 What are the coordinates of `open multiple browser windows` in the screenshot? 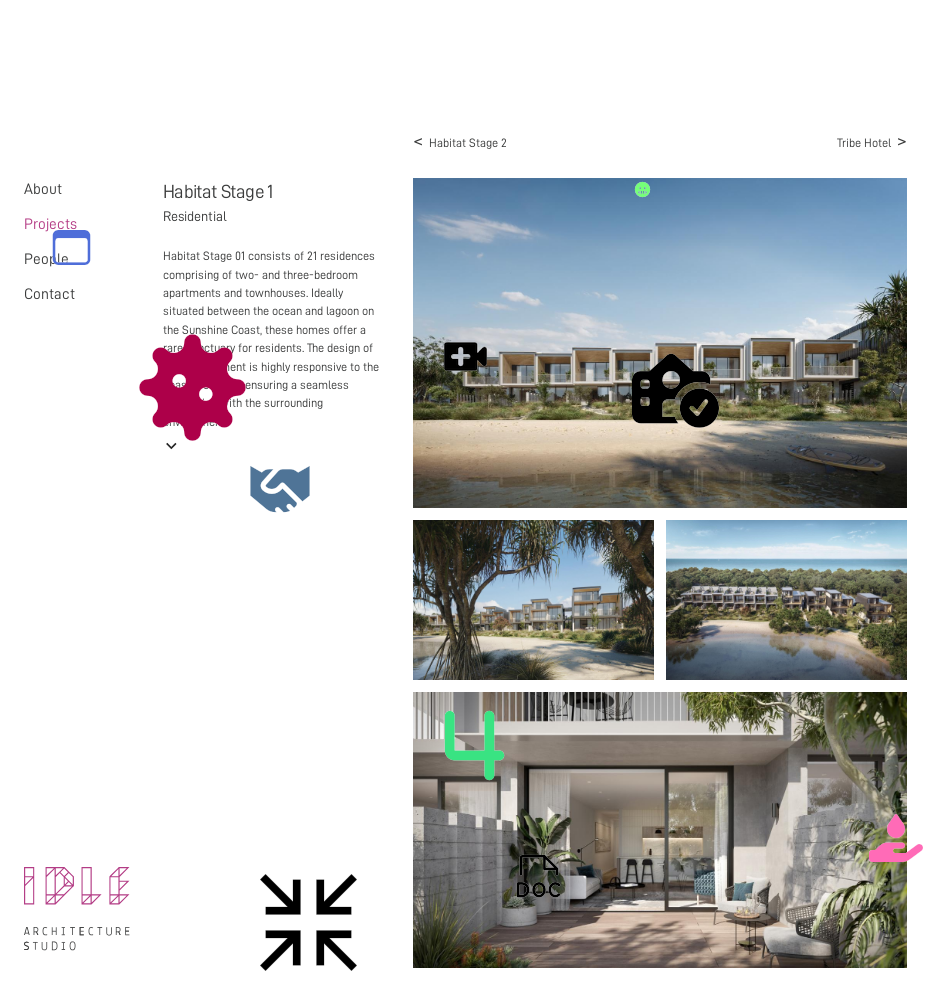 It's located at (71, 247).